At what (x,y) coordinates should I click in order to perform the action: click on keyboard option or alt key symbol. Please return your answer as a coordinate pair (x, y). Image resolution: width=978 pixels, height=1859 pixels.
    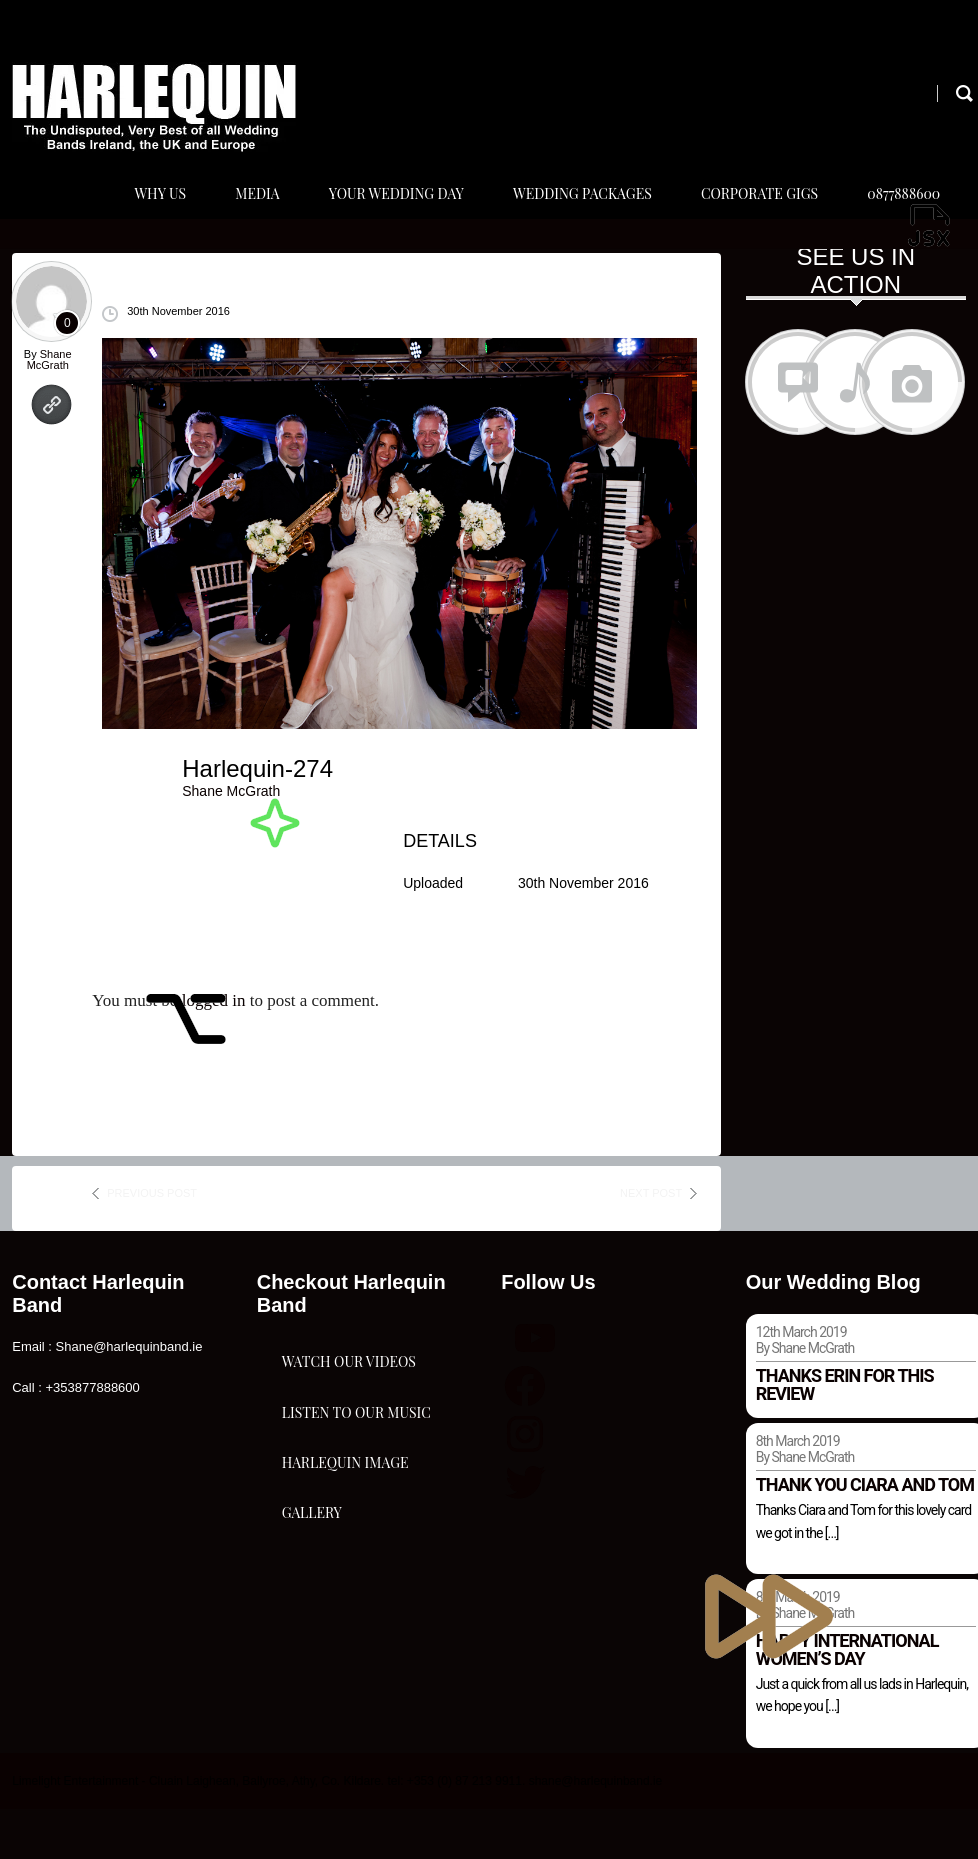
    Looking at the image, I should click on (186, 1016).